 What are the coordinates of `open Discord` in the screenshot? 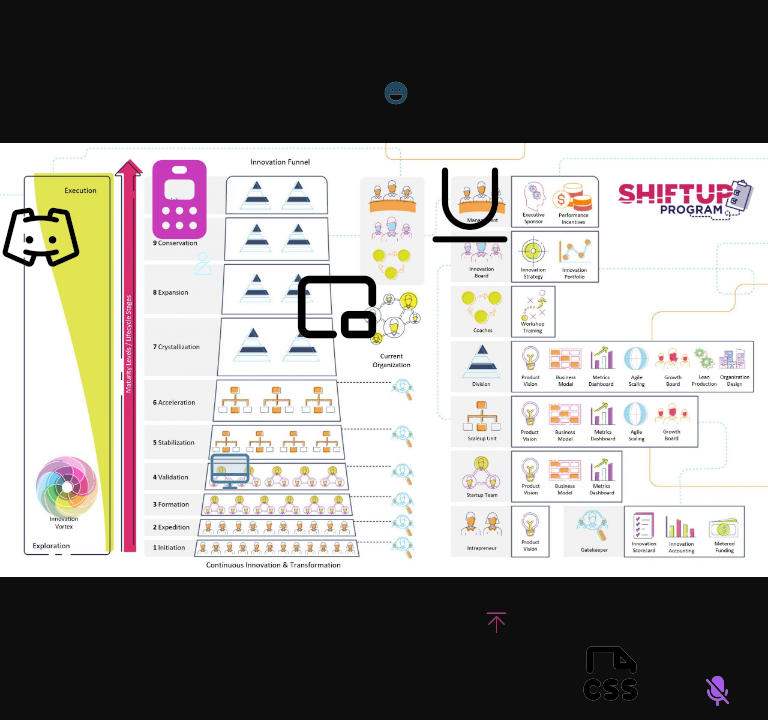 It's located at (41, 236).